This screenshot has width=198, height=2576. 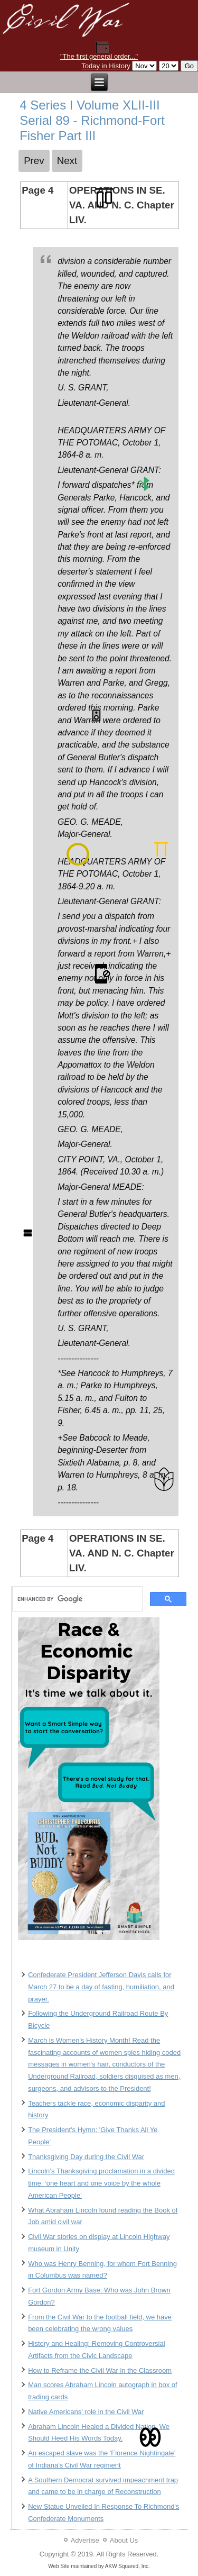 I want to click on mark content as viewed or seen, so click(x=150, y=2437).